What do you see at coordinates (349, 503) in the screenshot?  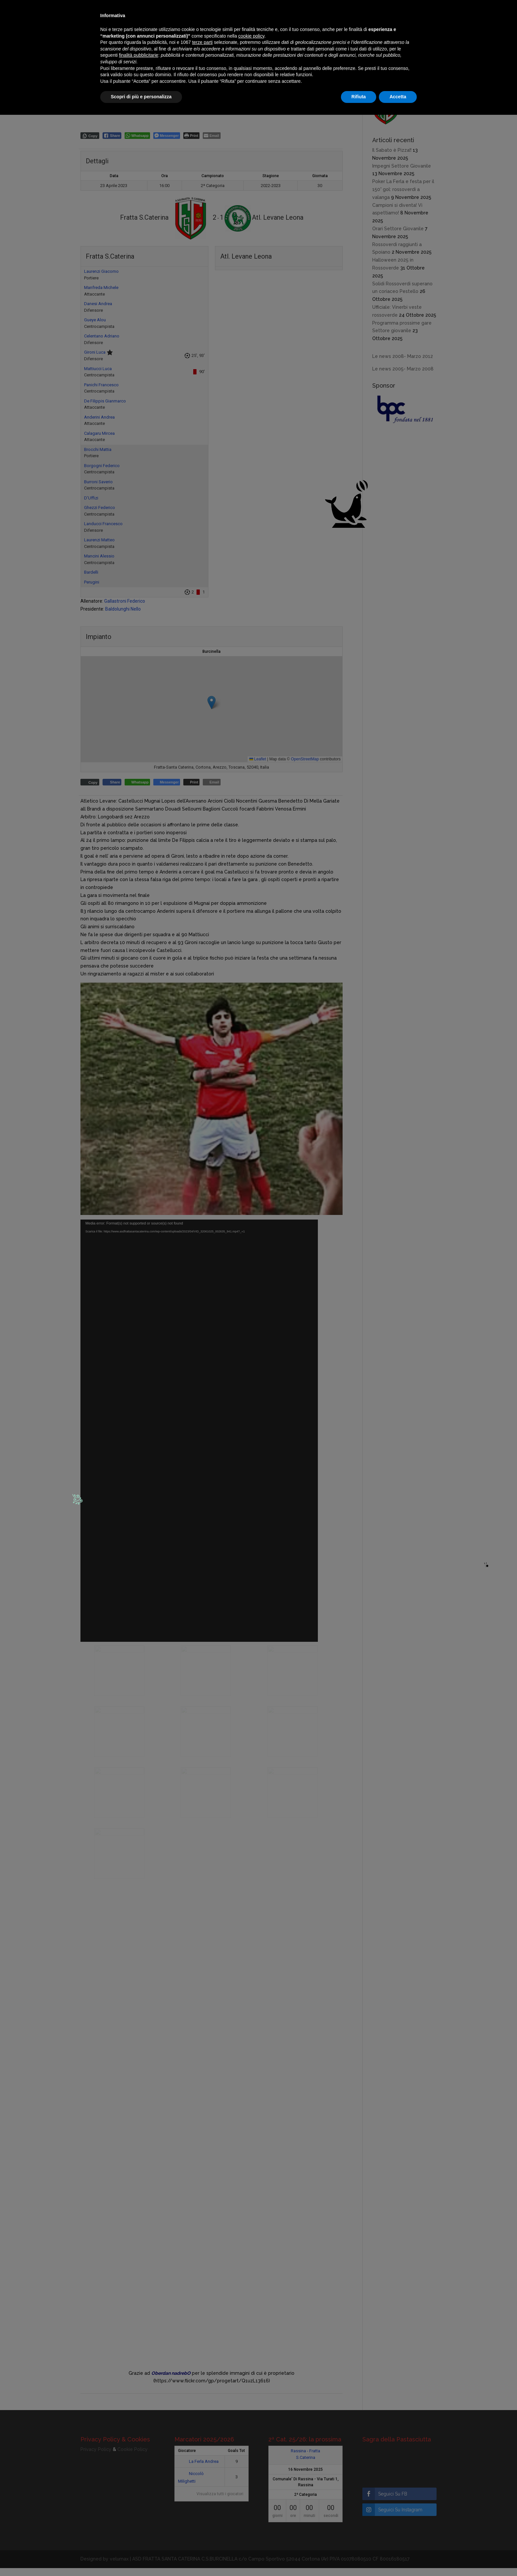 I see `decorative icon representing circus or entertainment games` at bounding box center [349, 503].